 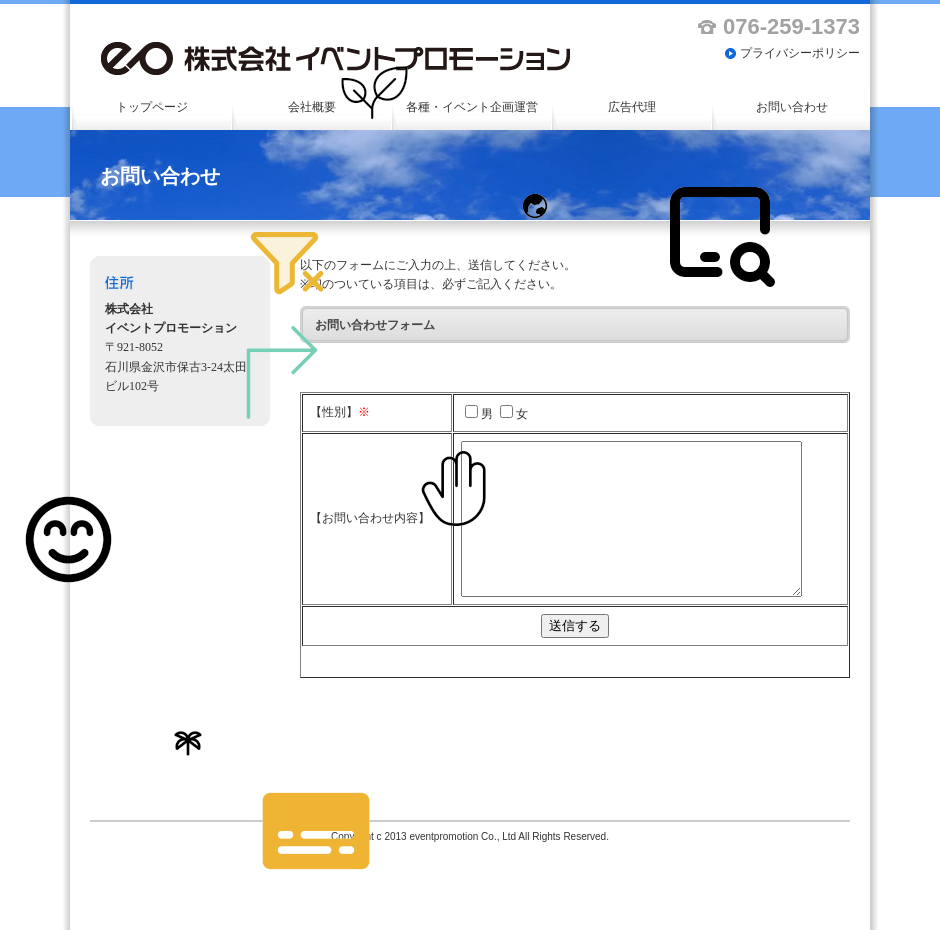 I want to click on search content on tablet device, so click(x=720, y=232).